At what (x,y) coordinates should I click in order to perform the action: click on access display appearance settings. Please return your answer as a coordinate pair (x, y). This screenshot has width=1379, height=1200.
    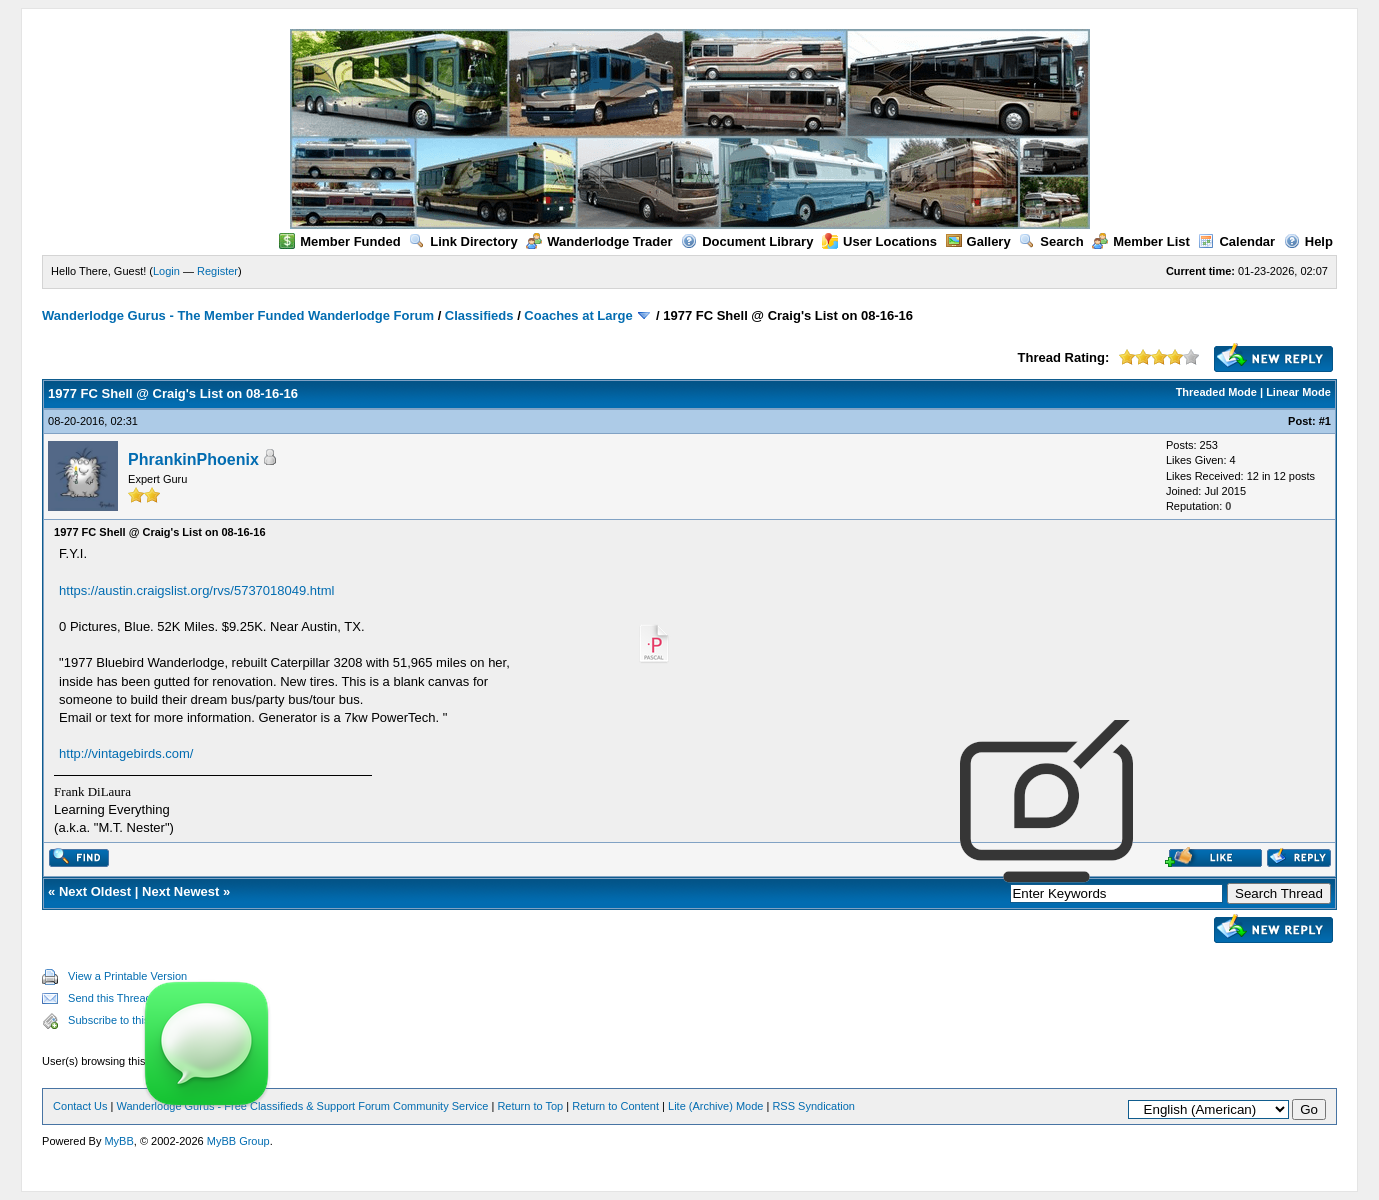
    Looking at the image, I should click on (1046, 806).